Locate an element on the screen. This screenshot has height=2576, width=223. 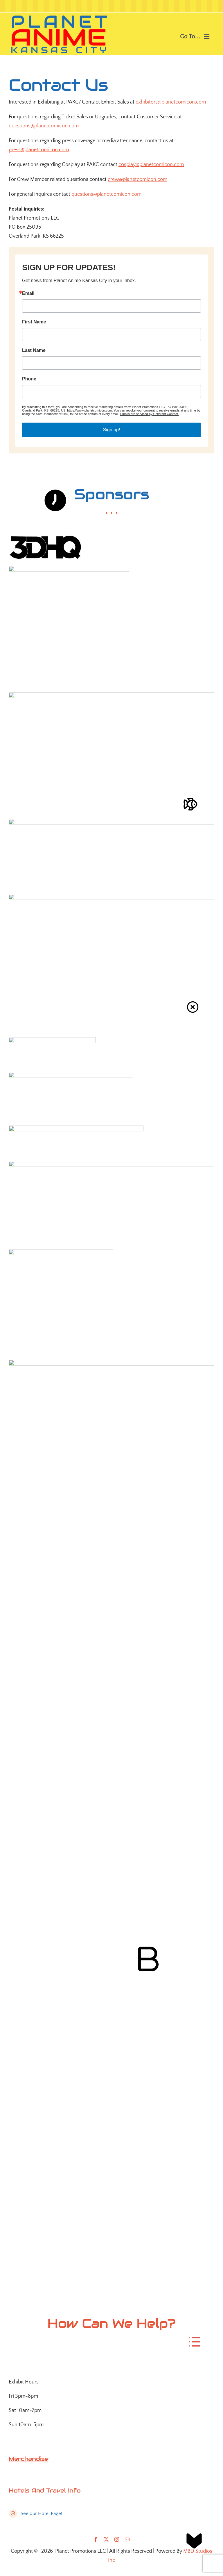
apply bold formatting to selected text is located at coordinates (148, 1959).